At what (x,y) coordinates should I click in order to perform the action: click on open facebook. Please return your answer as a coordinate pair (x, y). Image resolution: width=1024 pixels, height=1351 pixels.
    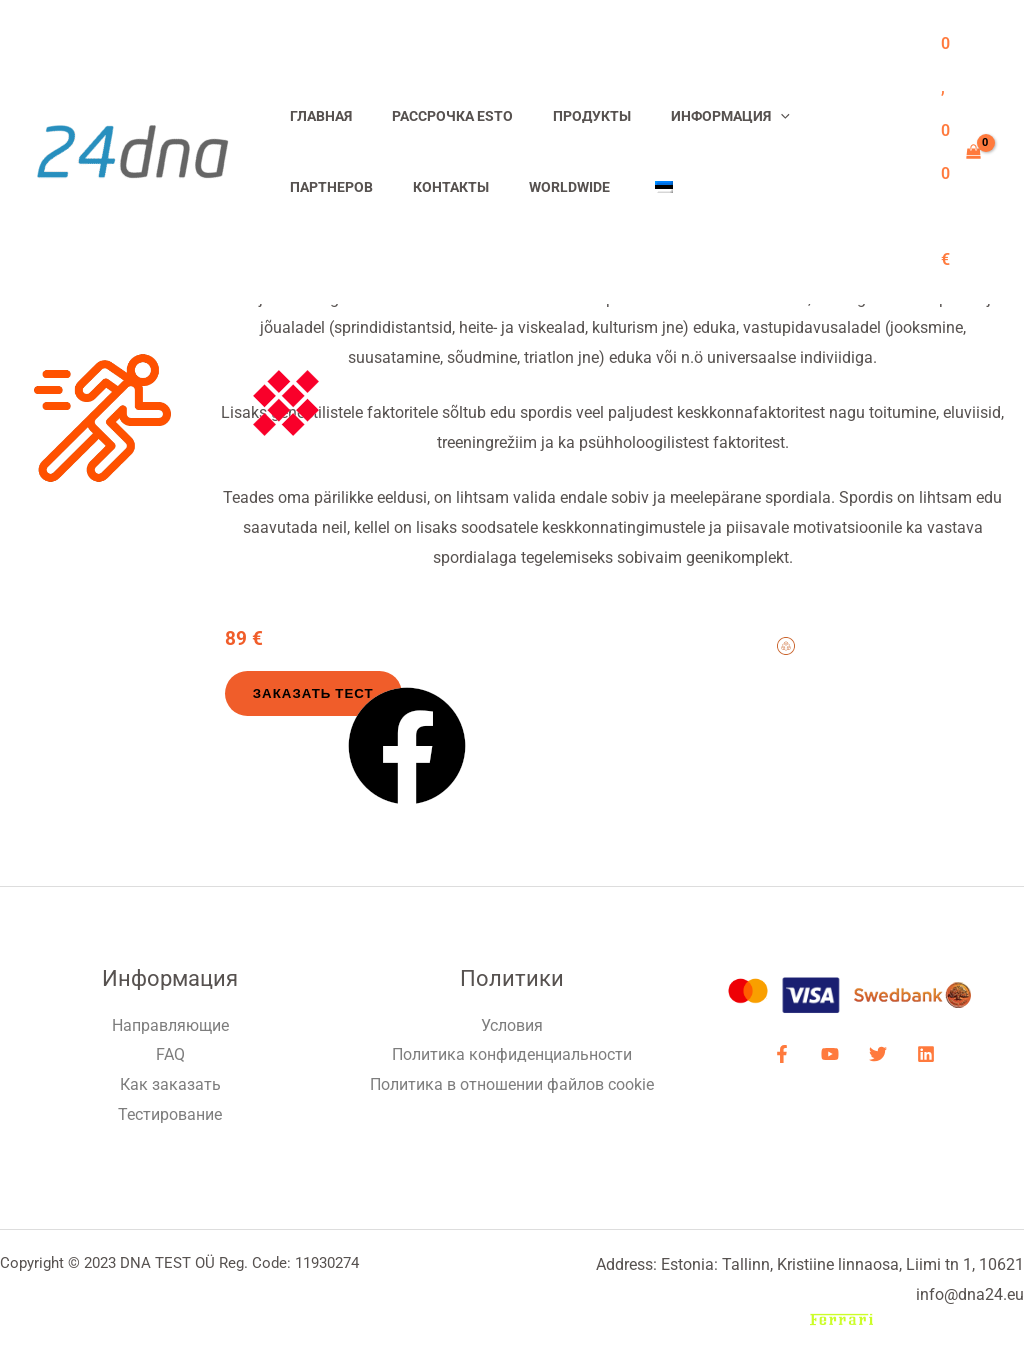
    Looking at the image, I should click on (407, 746).